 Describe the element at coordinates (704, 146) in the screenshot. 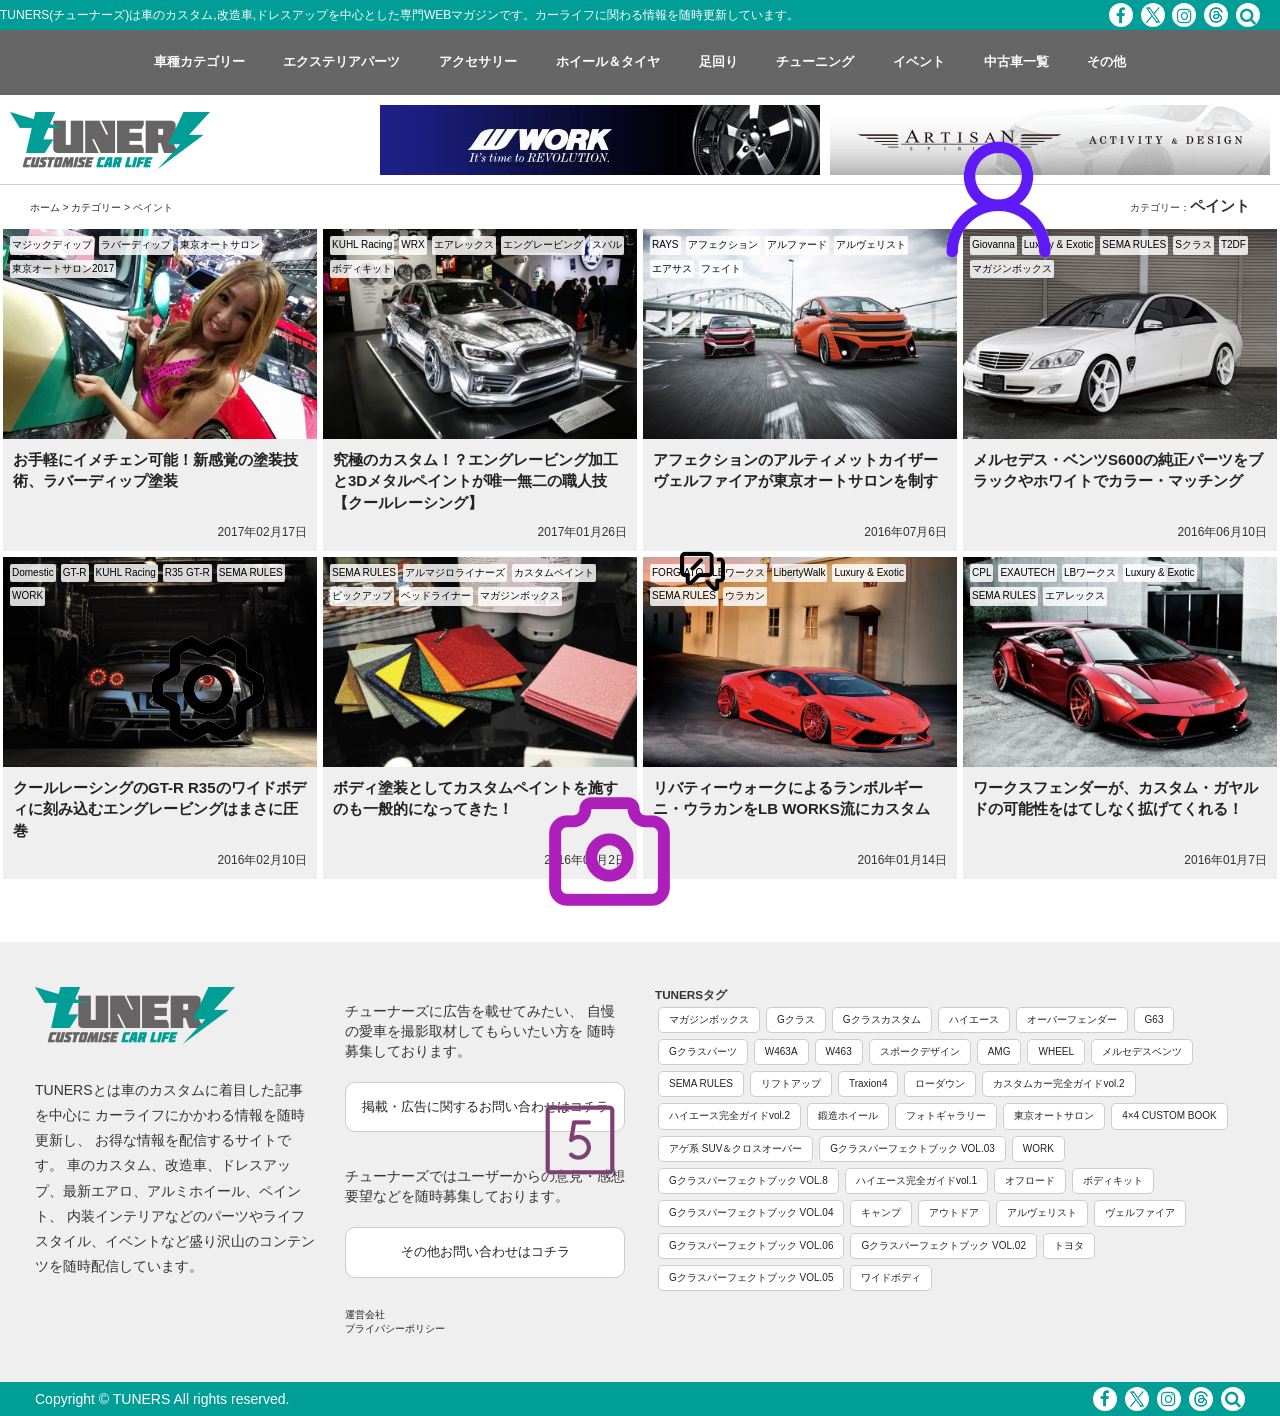

I see `sign out of your account` at that location.